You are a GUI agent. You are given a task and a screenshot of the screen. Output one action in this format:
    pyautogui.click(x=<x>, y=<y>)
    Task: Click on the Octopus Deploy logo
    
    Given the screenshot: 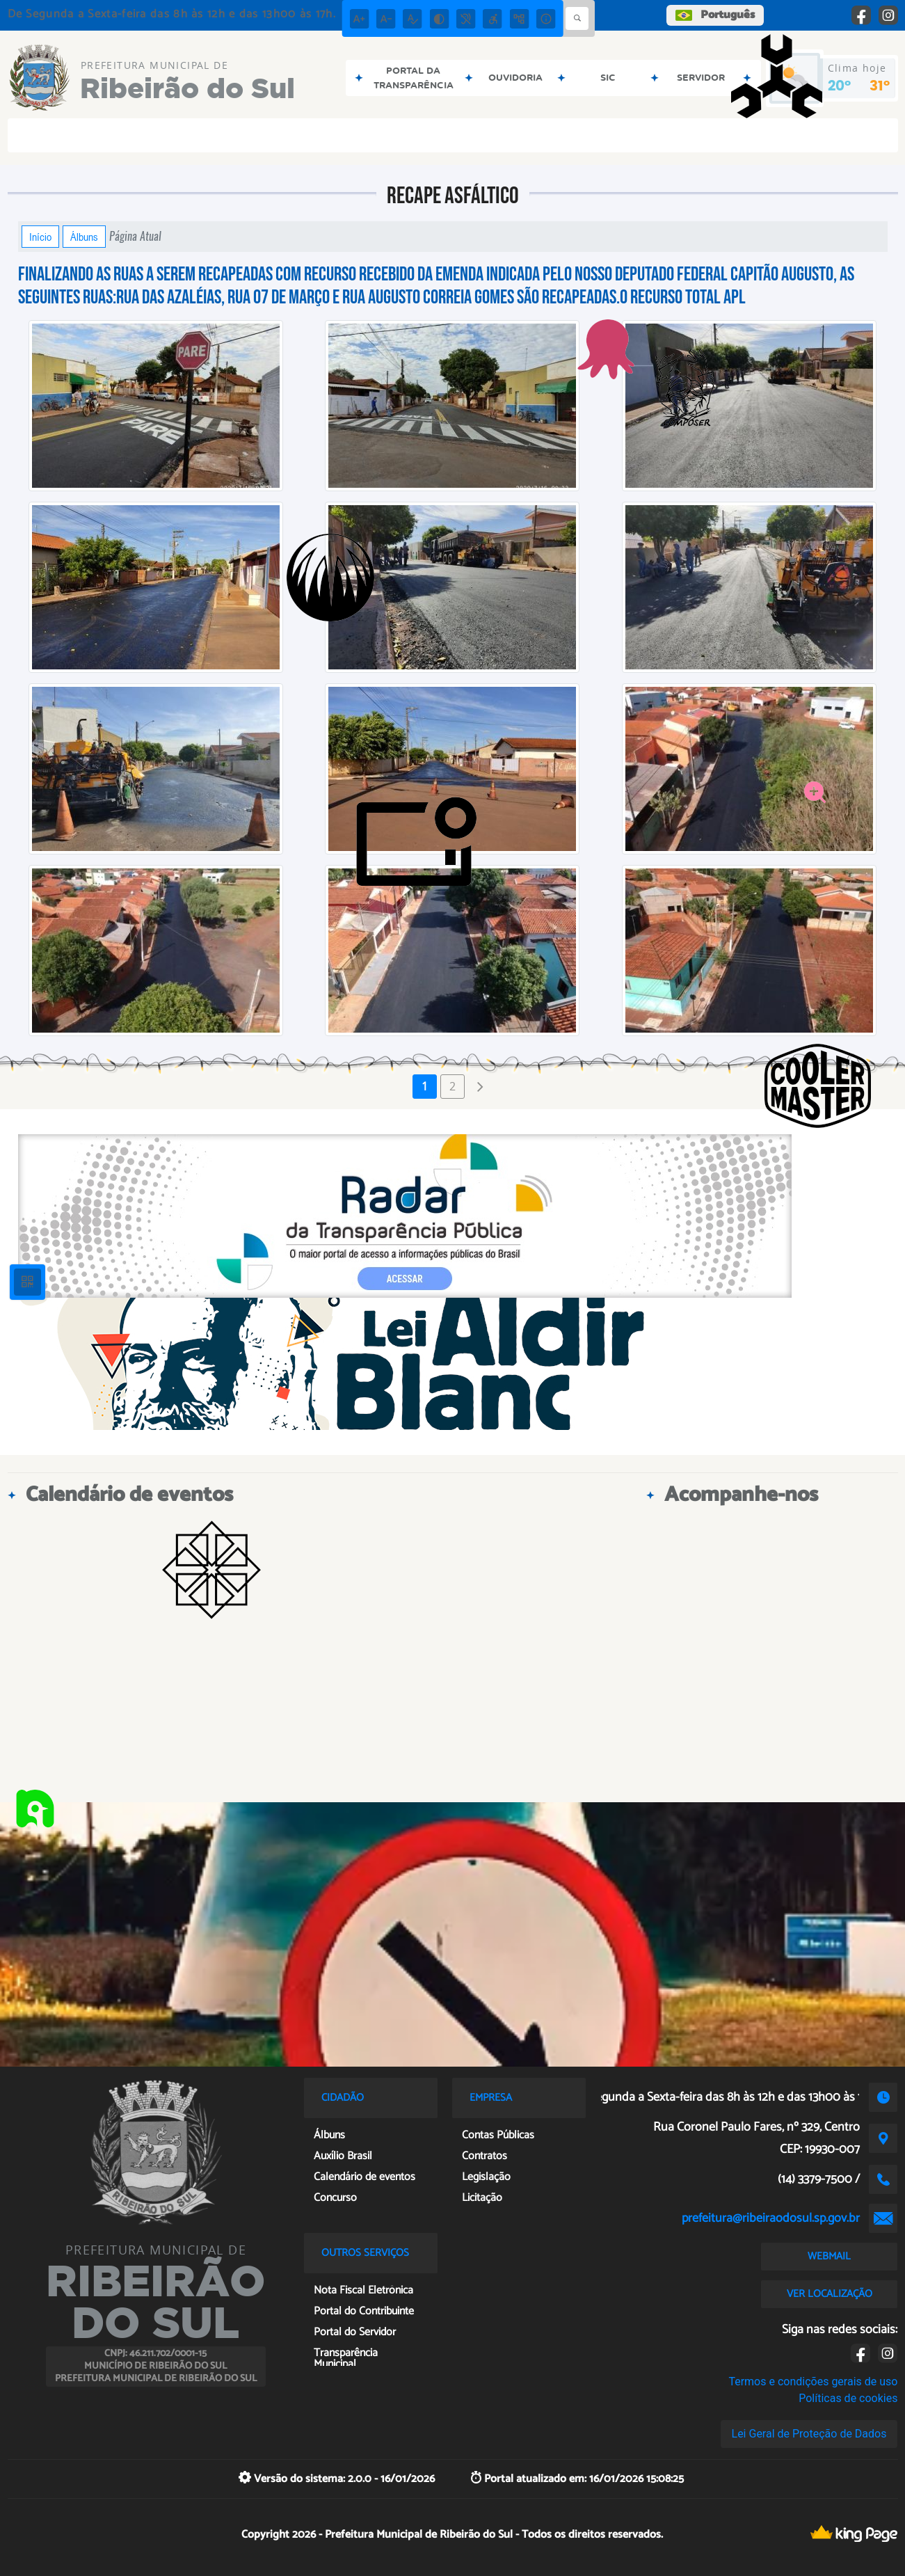 What is the action you would take?
    pyautogui.click(x=606, y=349)
    